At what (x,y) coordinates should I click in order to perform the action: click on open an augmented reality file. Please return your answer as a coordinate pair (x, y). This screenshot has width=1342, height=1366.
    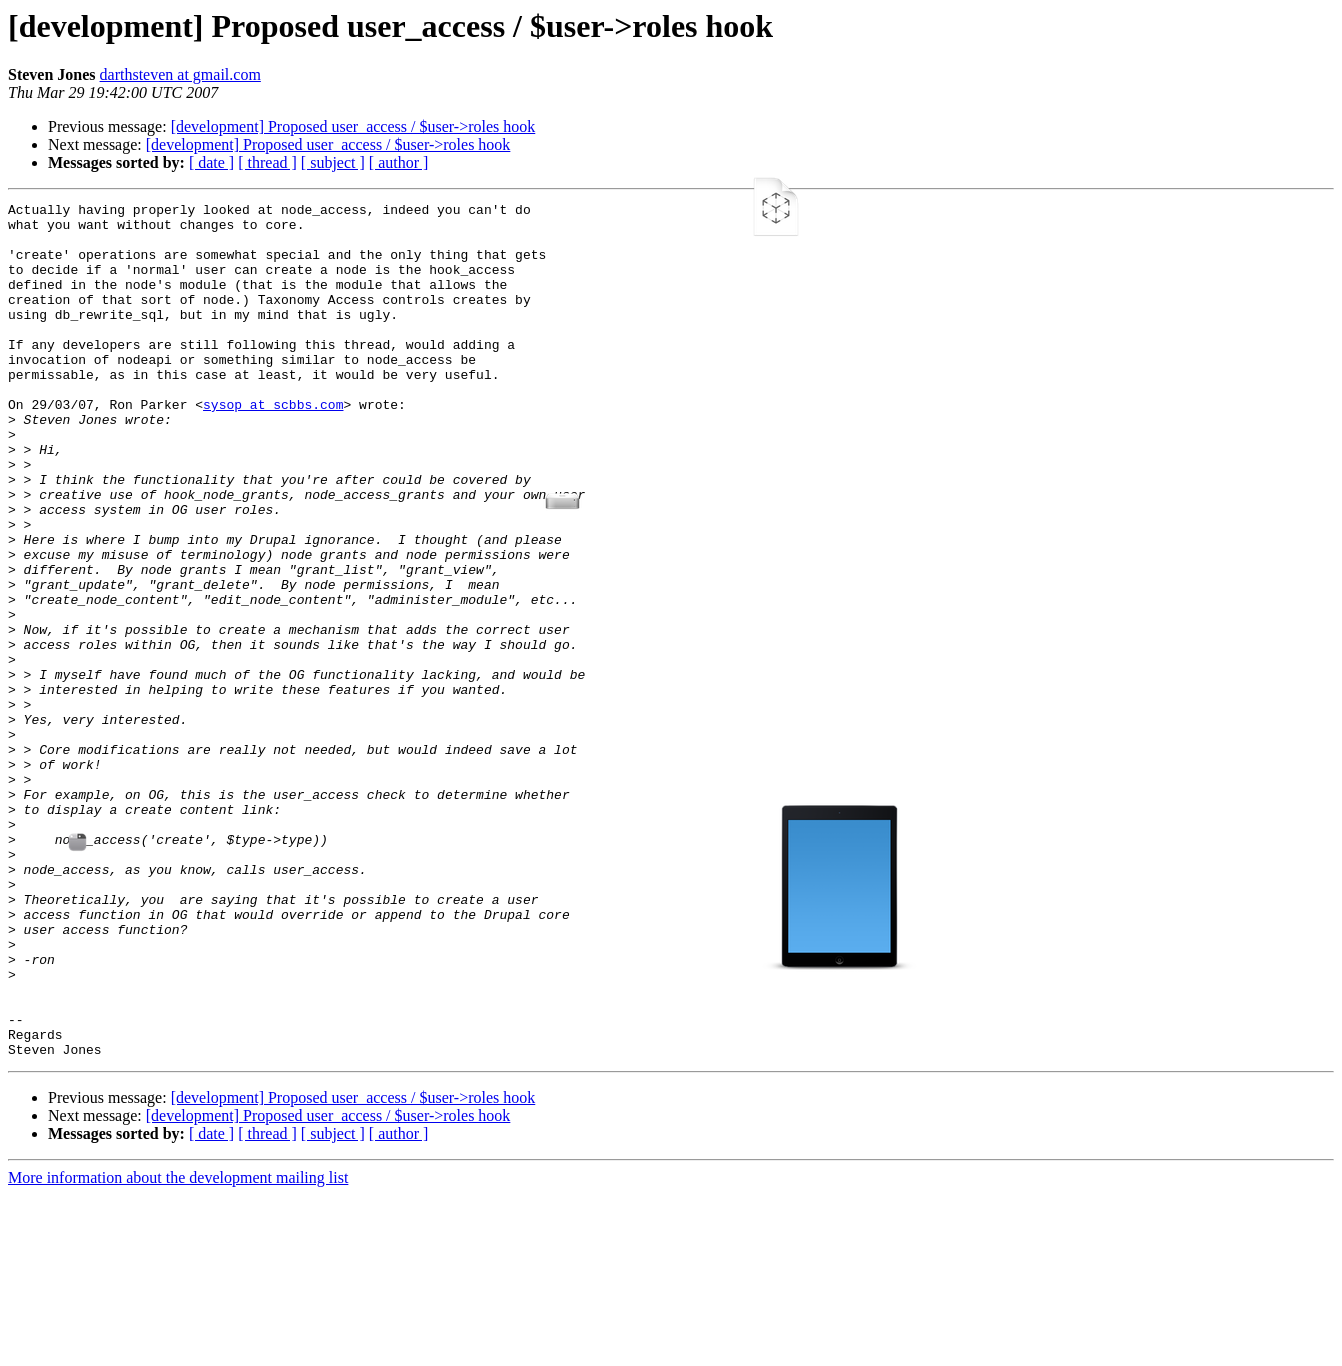
    Looking at the image, I should click on (776, 208).